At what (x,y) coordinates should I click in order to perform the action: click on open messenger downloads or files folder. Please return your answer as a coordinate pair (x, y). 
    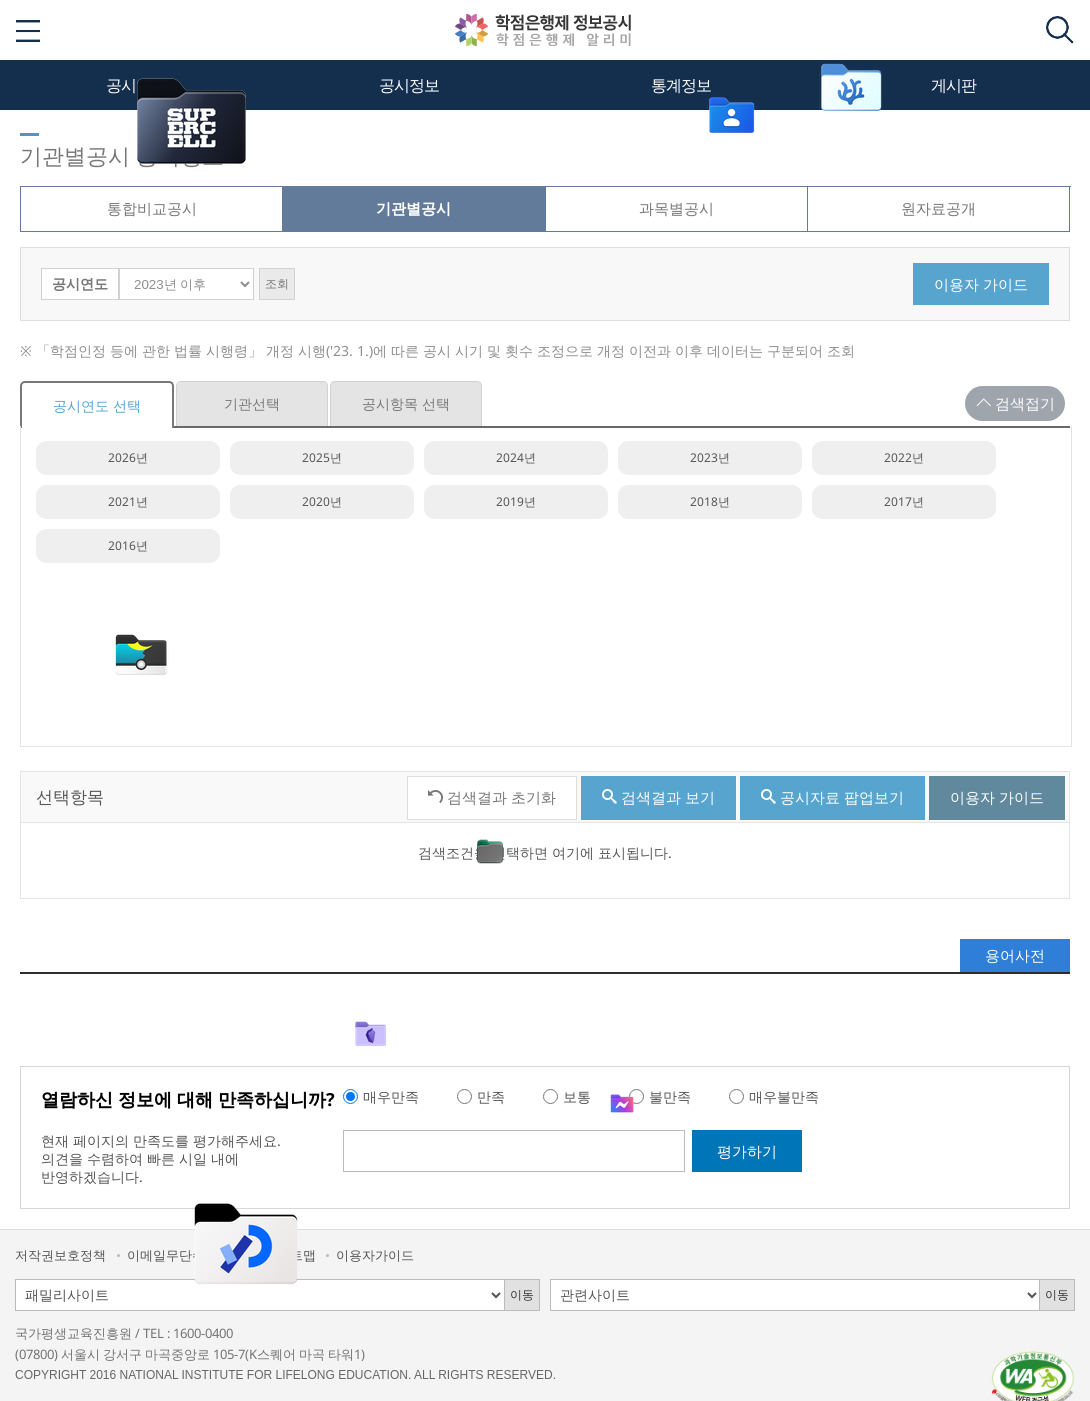
    Looking at the image, I should click on (622, 1104).